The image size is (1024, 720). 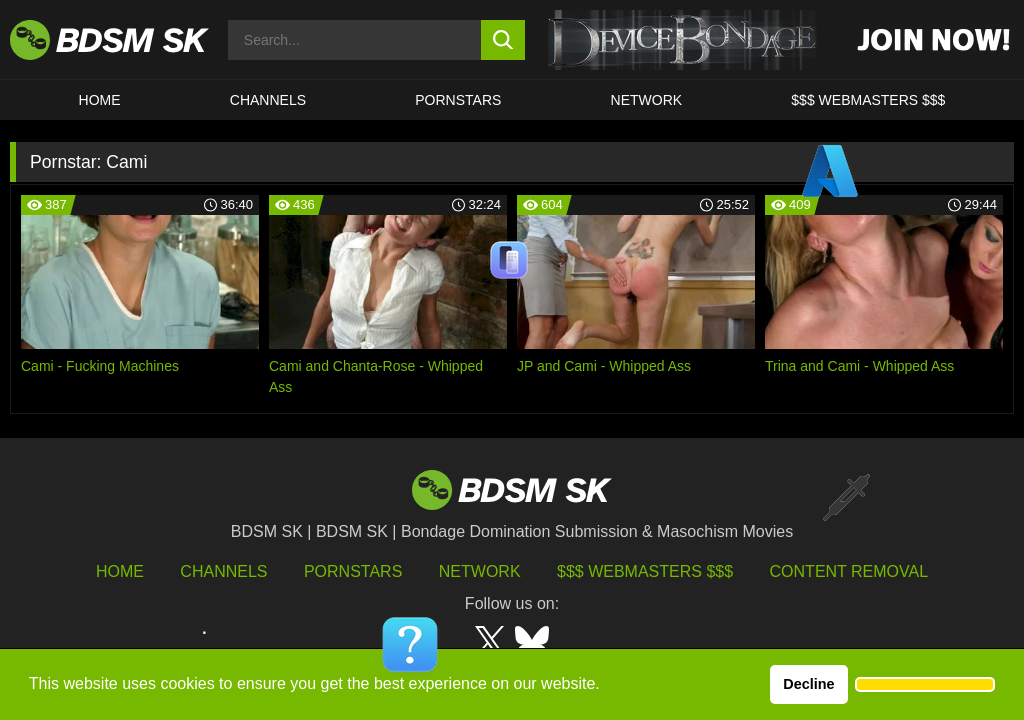 What do you see at coordinates (509, 260) in the screenshot?
I see `open kde connect preferences` at bounding box center [509, 260].